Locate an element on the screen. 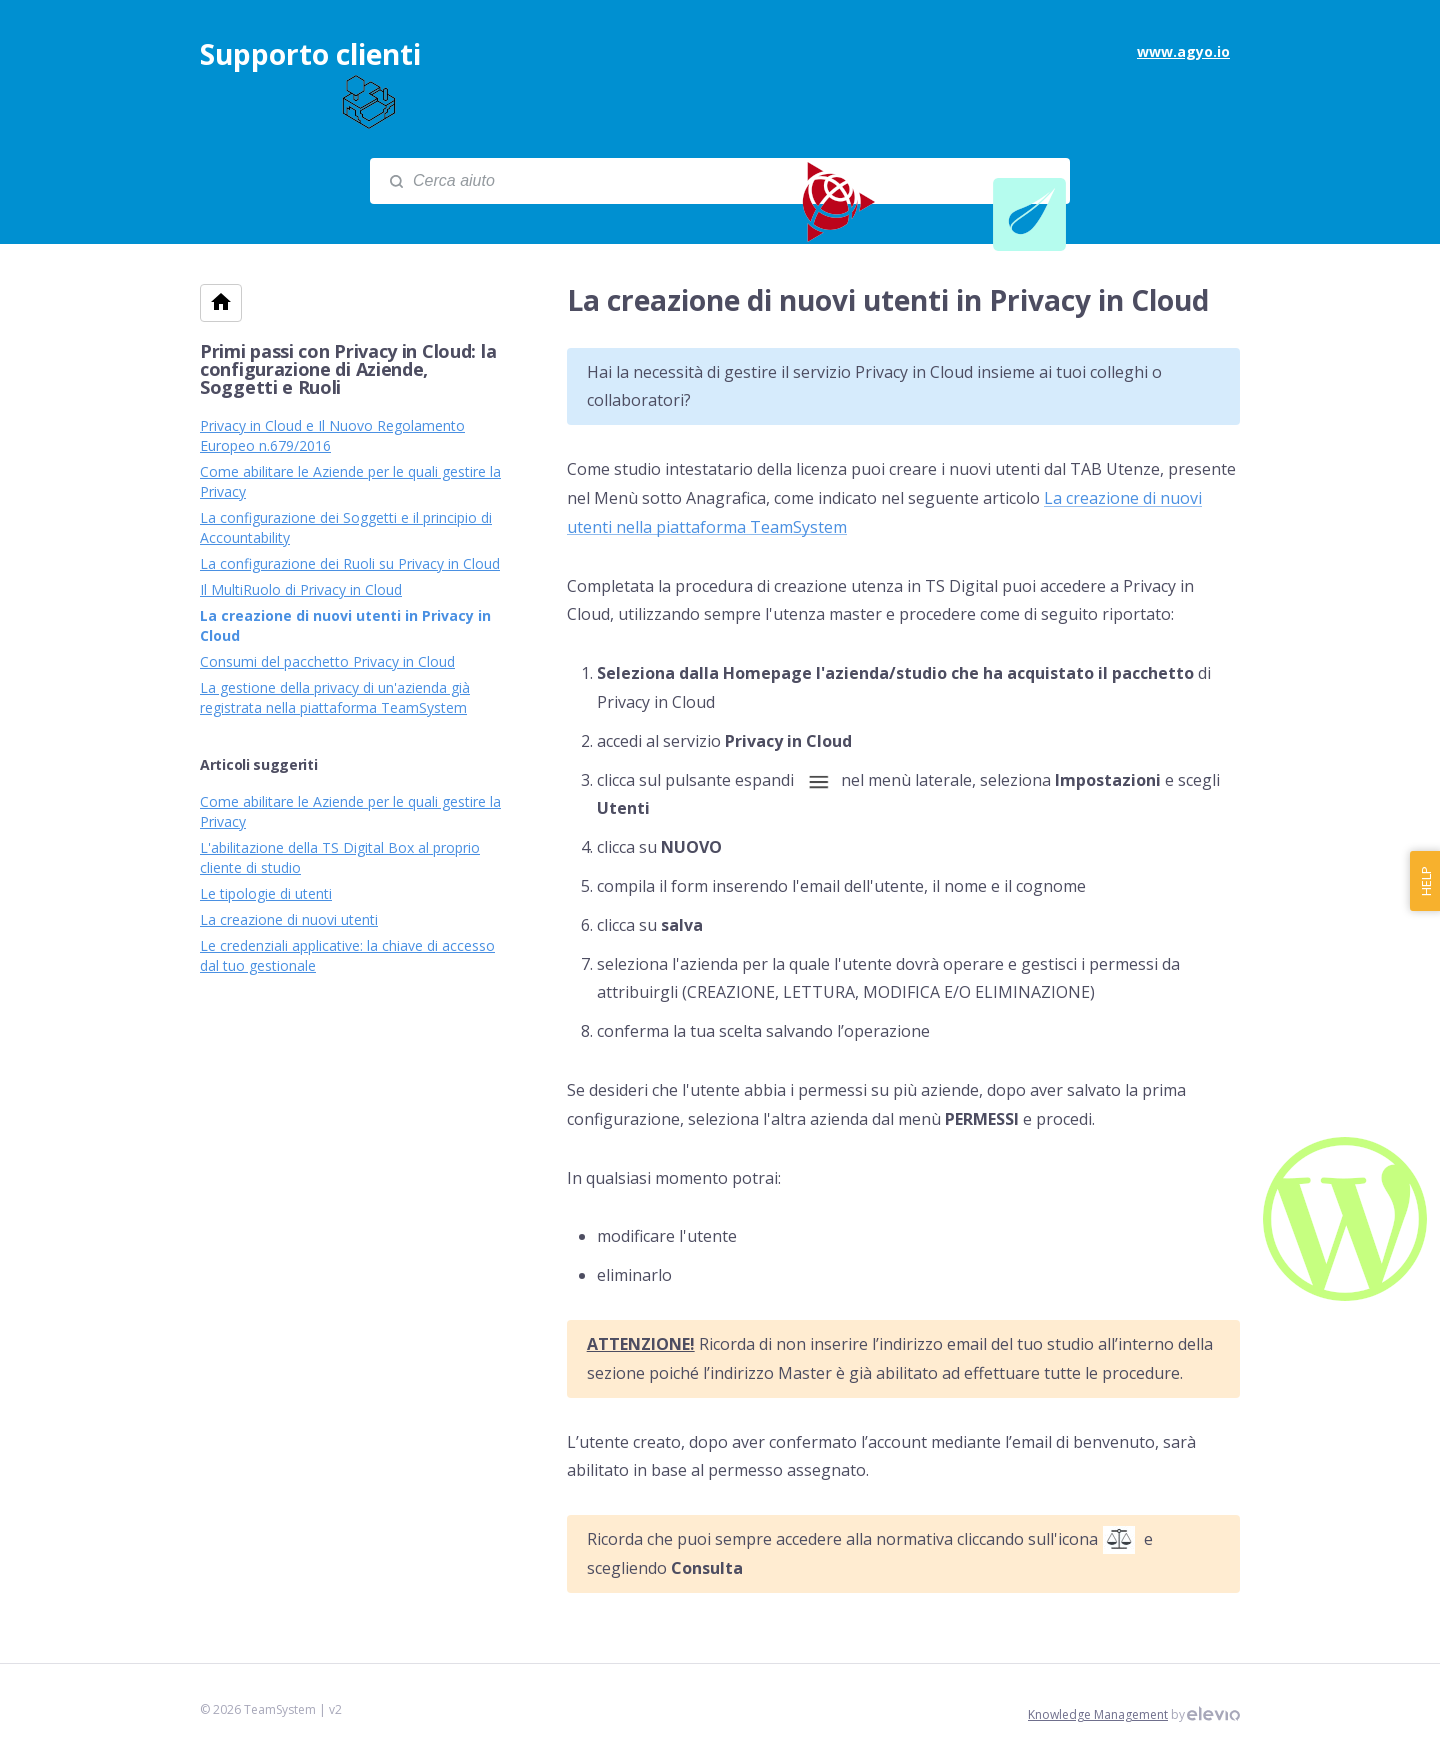  open the WordPress app is located at coordinates (1345, 1219).